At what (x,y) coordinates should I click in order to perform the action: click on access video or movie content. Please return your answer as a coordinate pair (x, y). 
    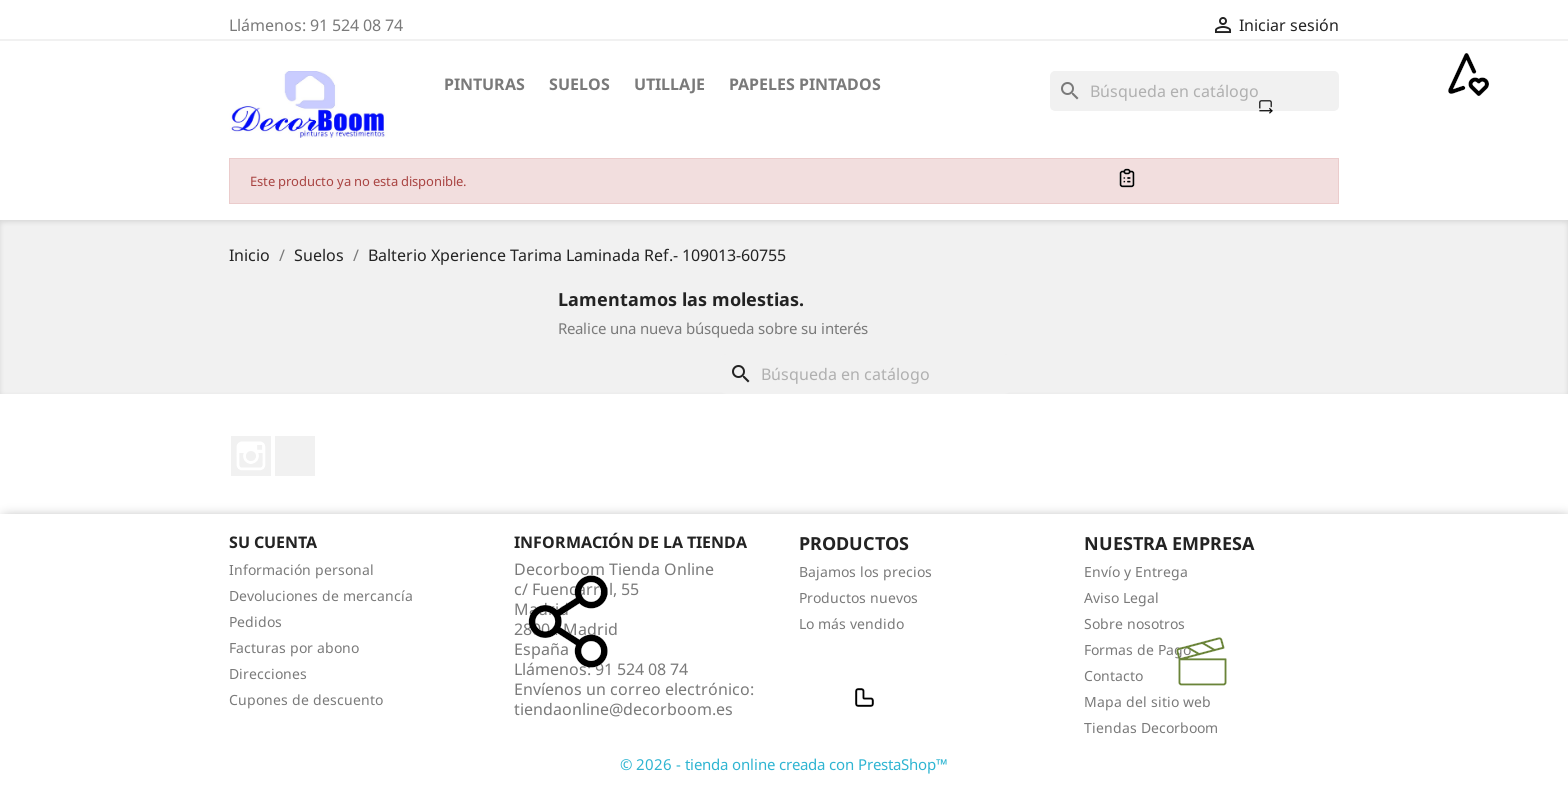
    Looking at the image, I should click on (1202, 663).